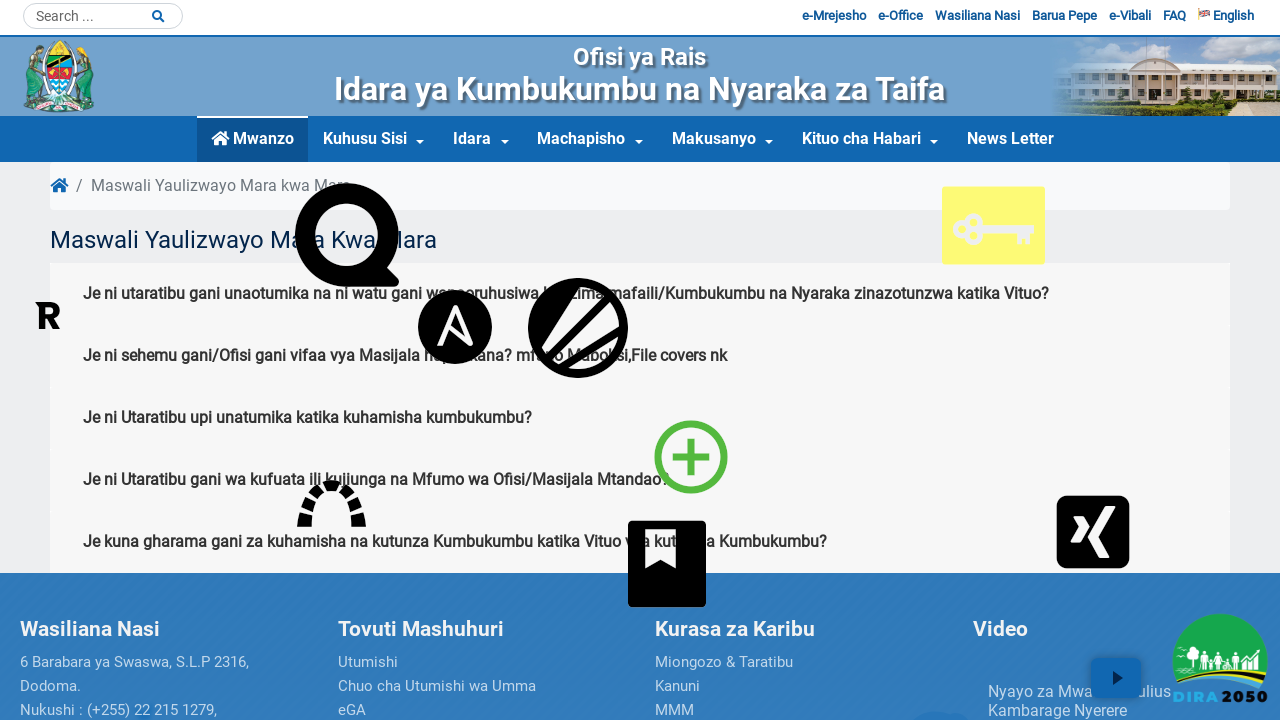  What do you see at coordinates (691, 457) in the screenshot?
I see `add a new item` at bounding box center [691, 457].